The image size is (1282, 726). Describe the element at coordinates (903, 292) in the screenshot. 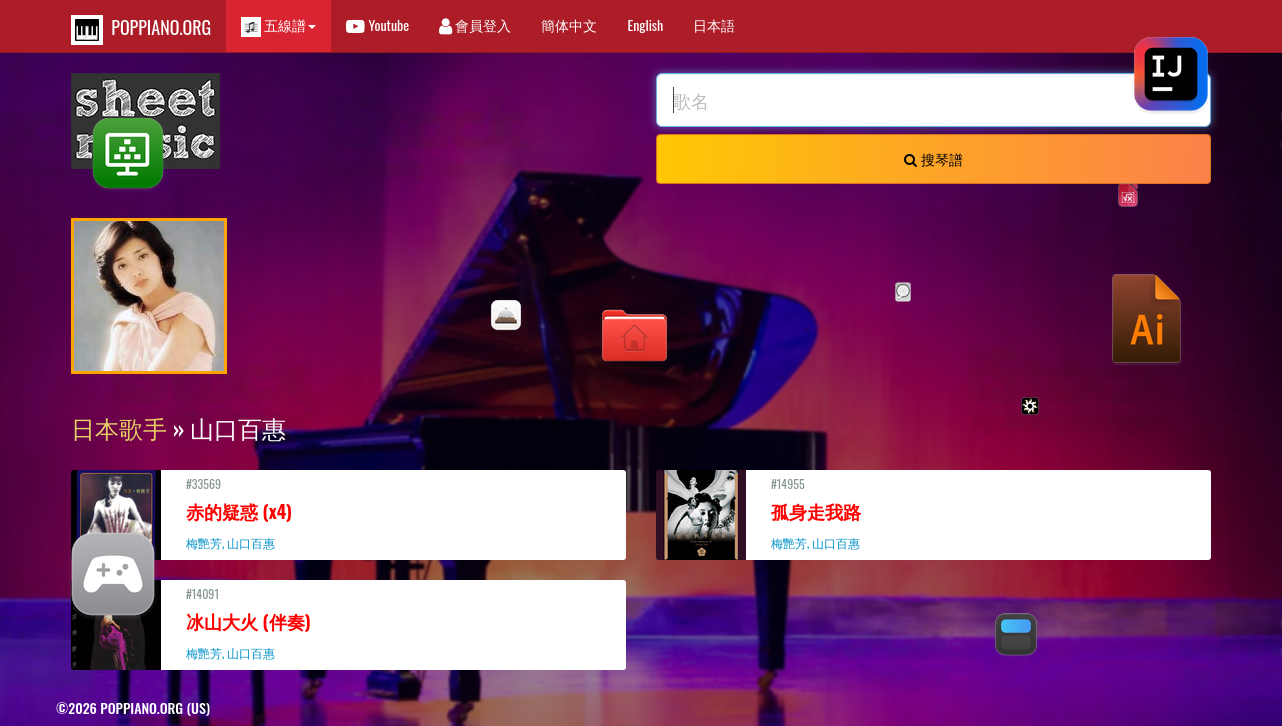

I see `open disk utility application` at that location.